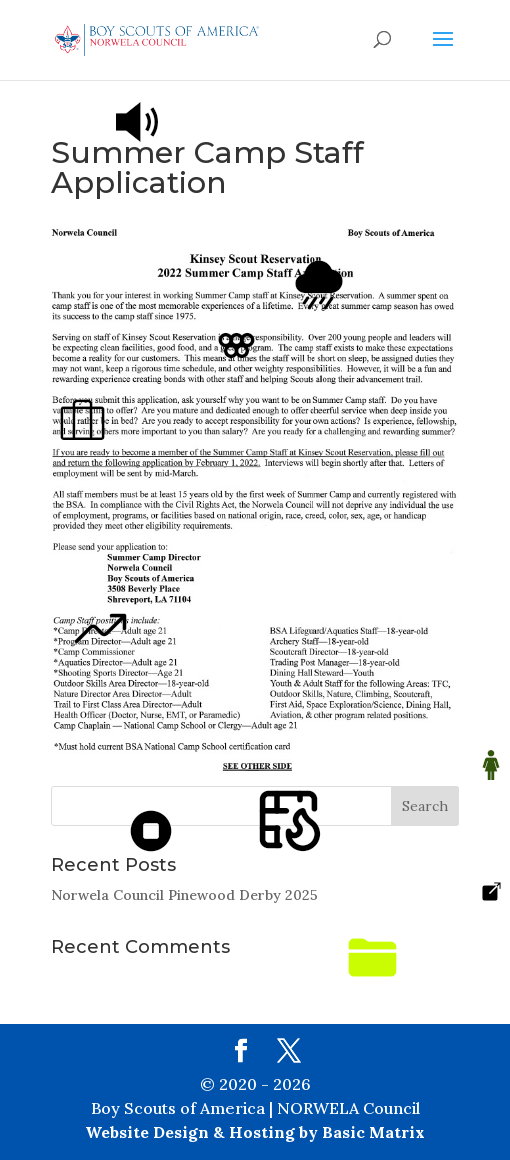  I want to click on stop media playback, so click(151, 831).